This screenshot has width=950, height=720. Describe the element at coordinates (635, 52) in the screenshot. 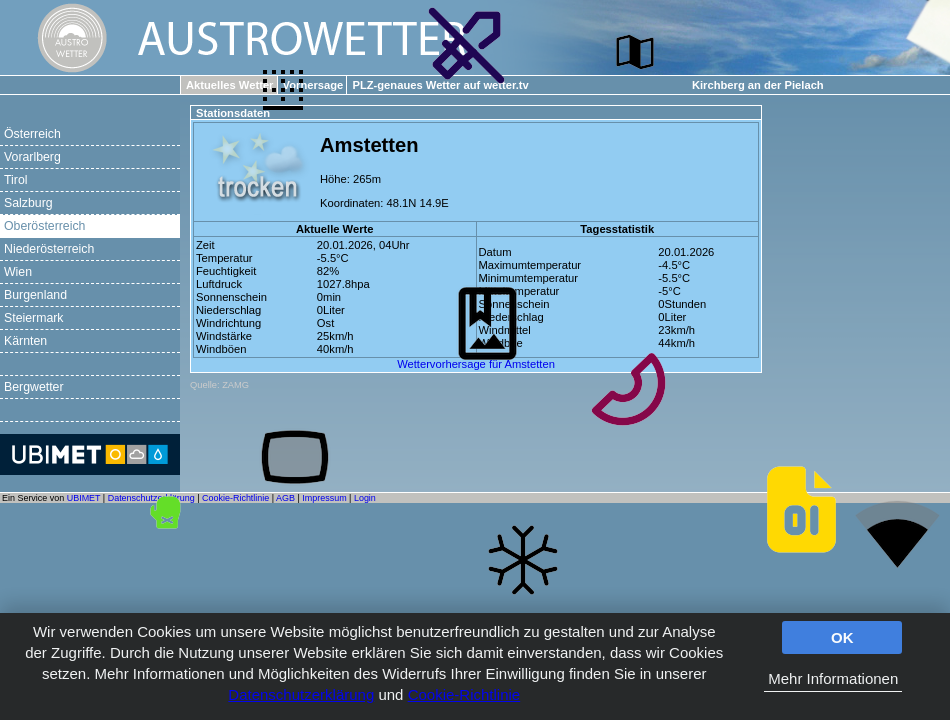

I see `open map view` at that location.